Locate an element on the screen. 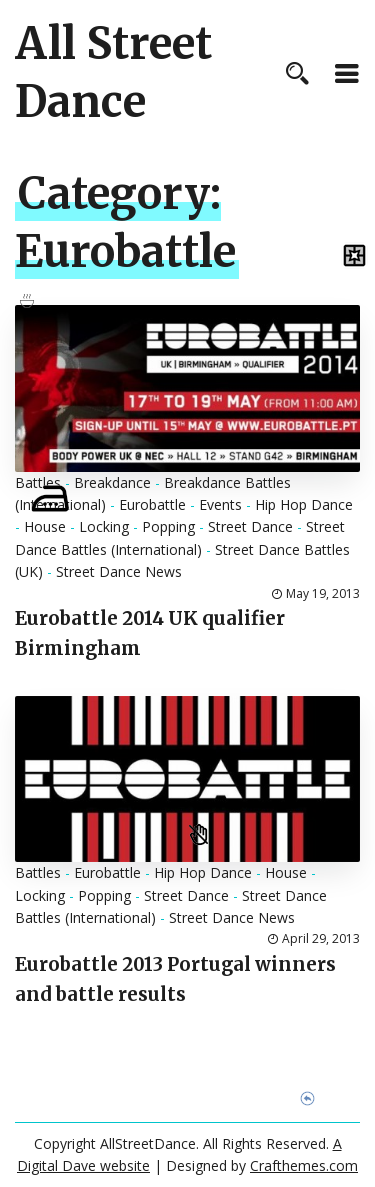 This screenshot has height=1187, width=375. disable touch or gesture controls is located at coordinates (198, 834).